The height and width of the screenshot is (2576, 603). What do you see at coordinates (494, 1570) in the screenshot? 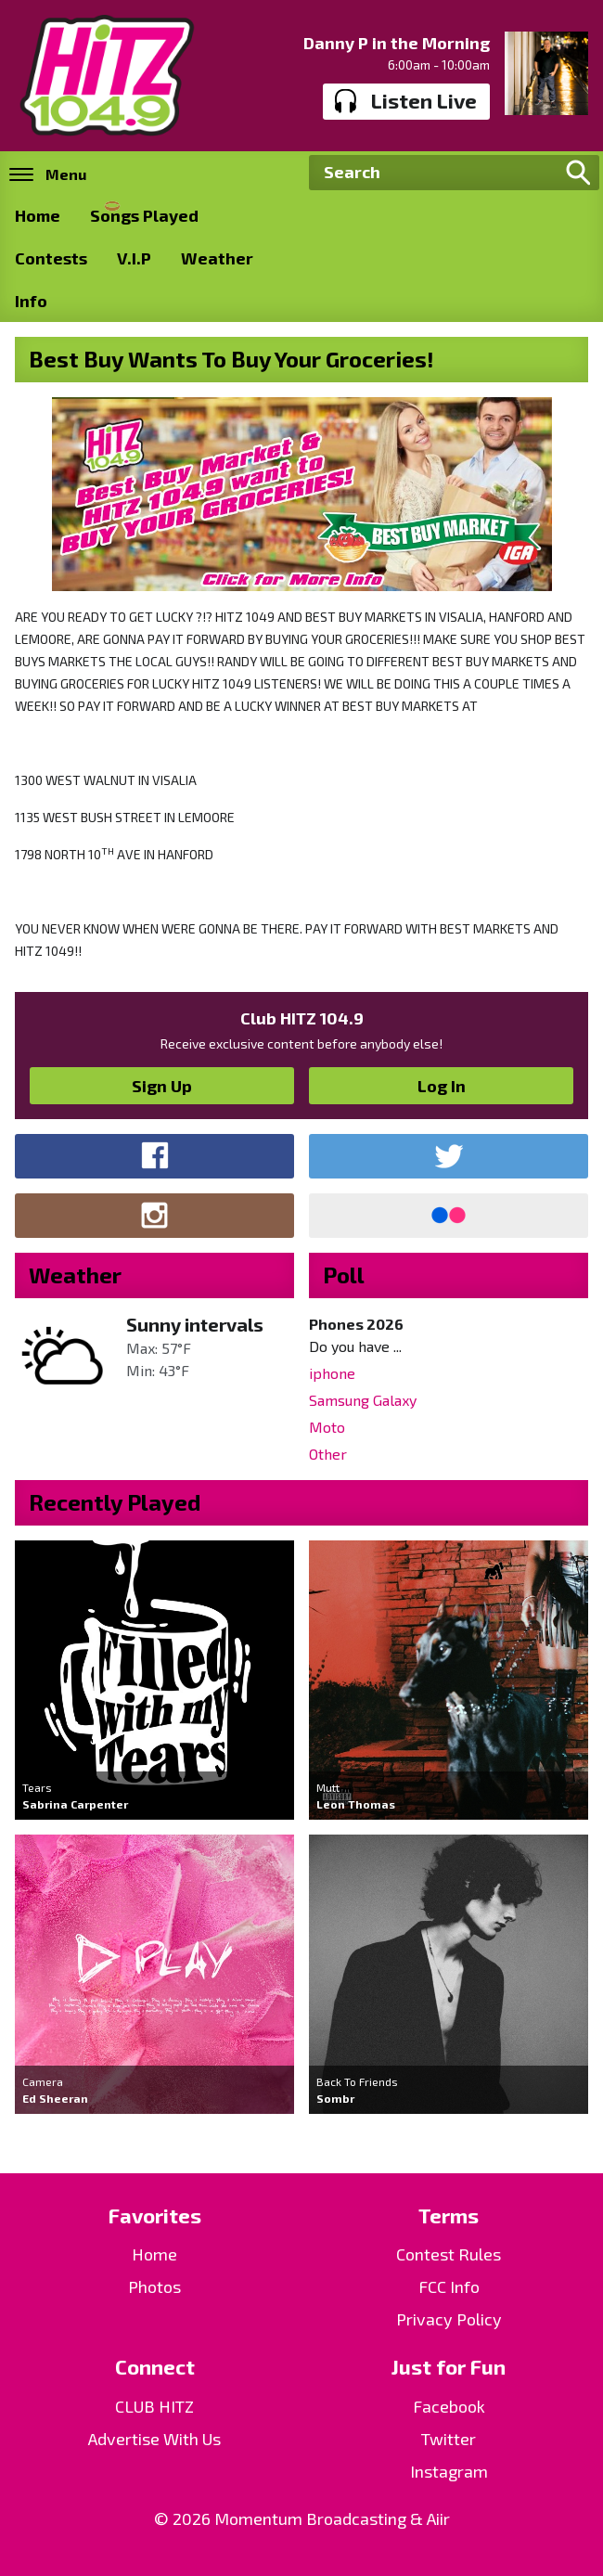
I see `gorilla character or avatar selection` at bounding box center [494, 1570].